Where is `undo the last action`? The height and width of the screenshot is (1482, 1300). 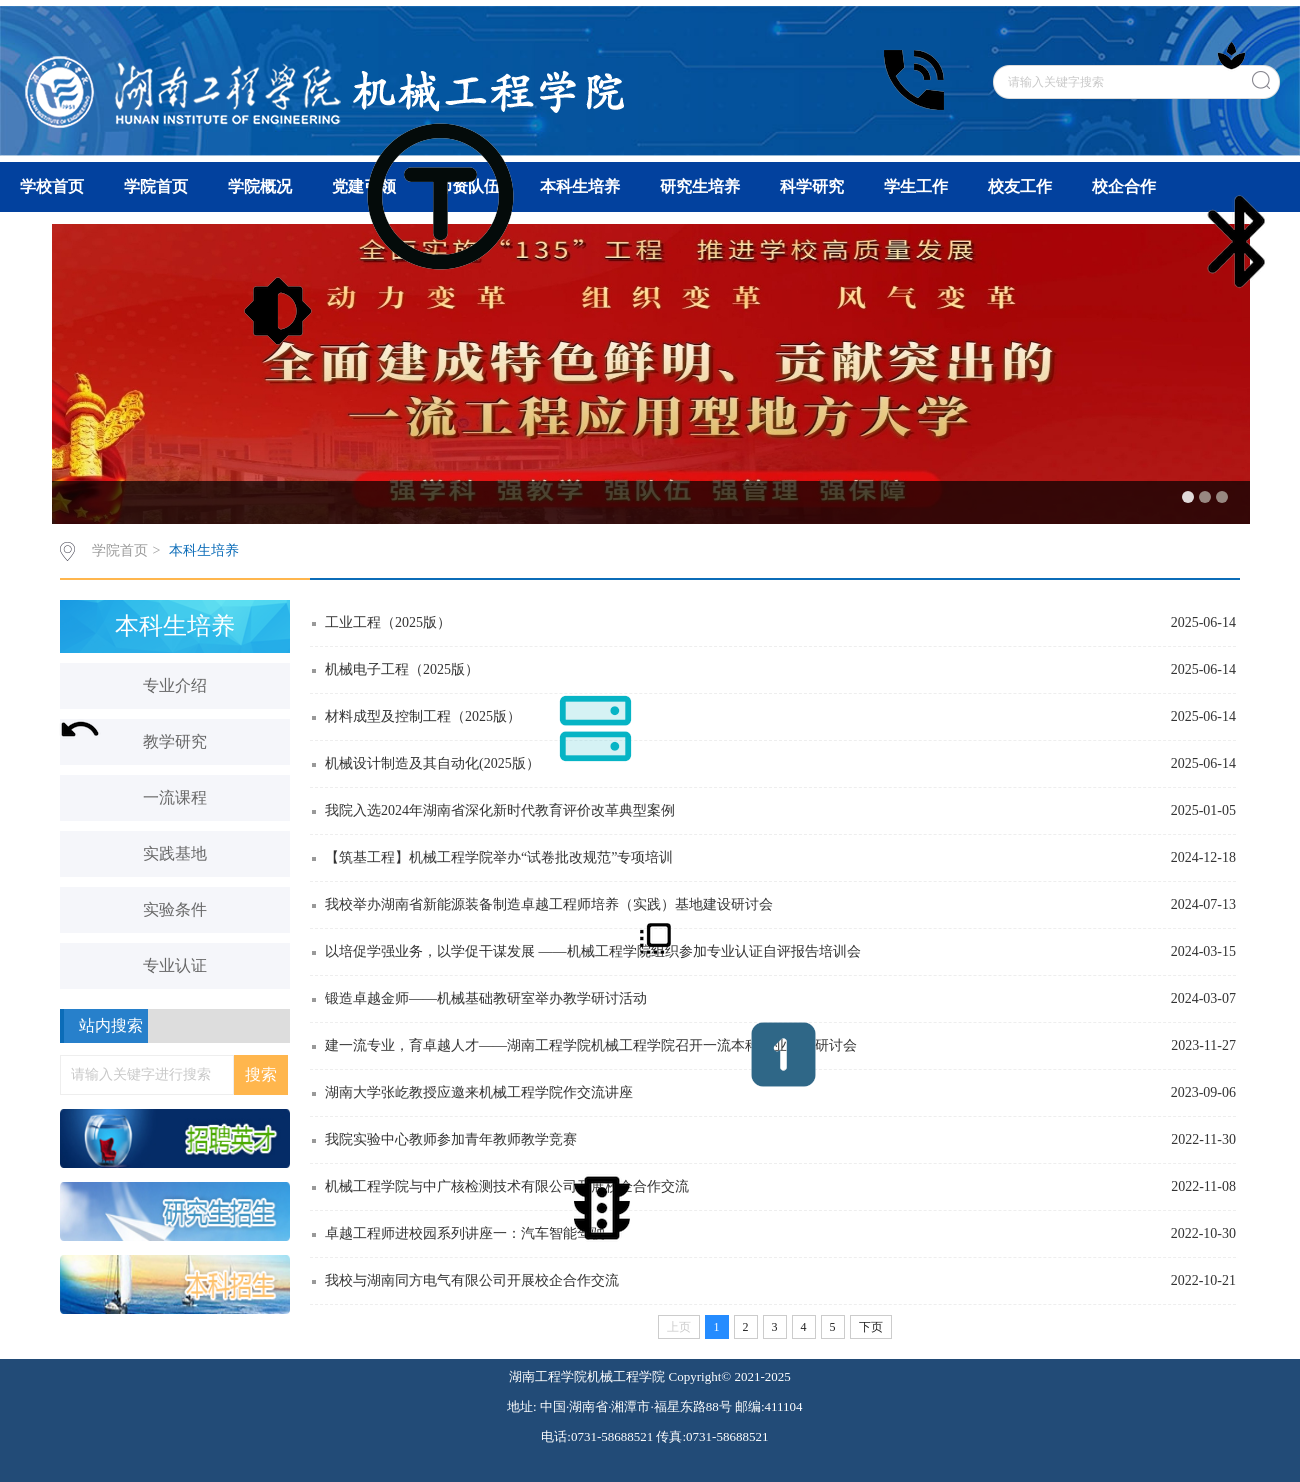
undo the last action is located at coordinates (80, 729).